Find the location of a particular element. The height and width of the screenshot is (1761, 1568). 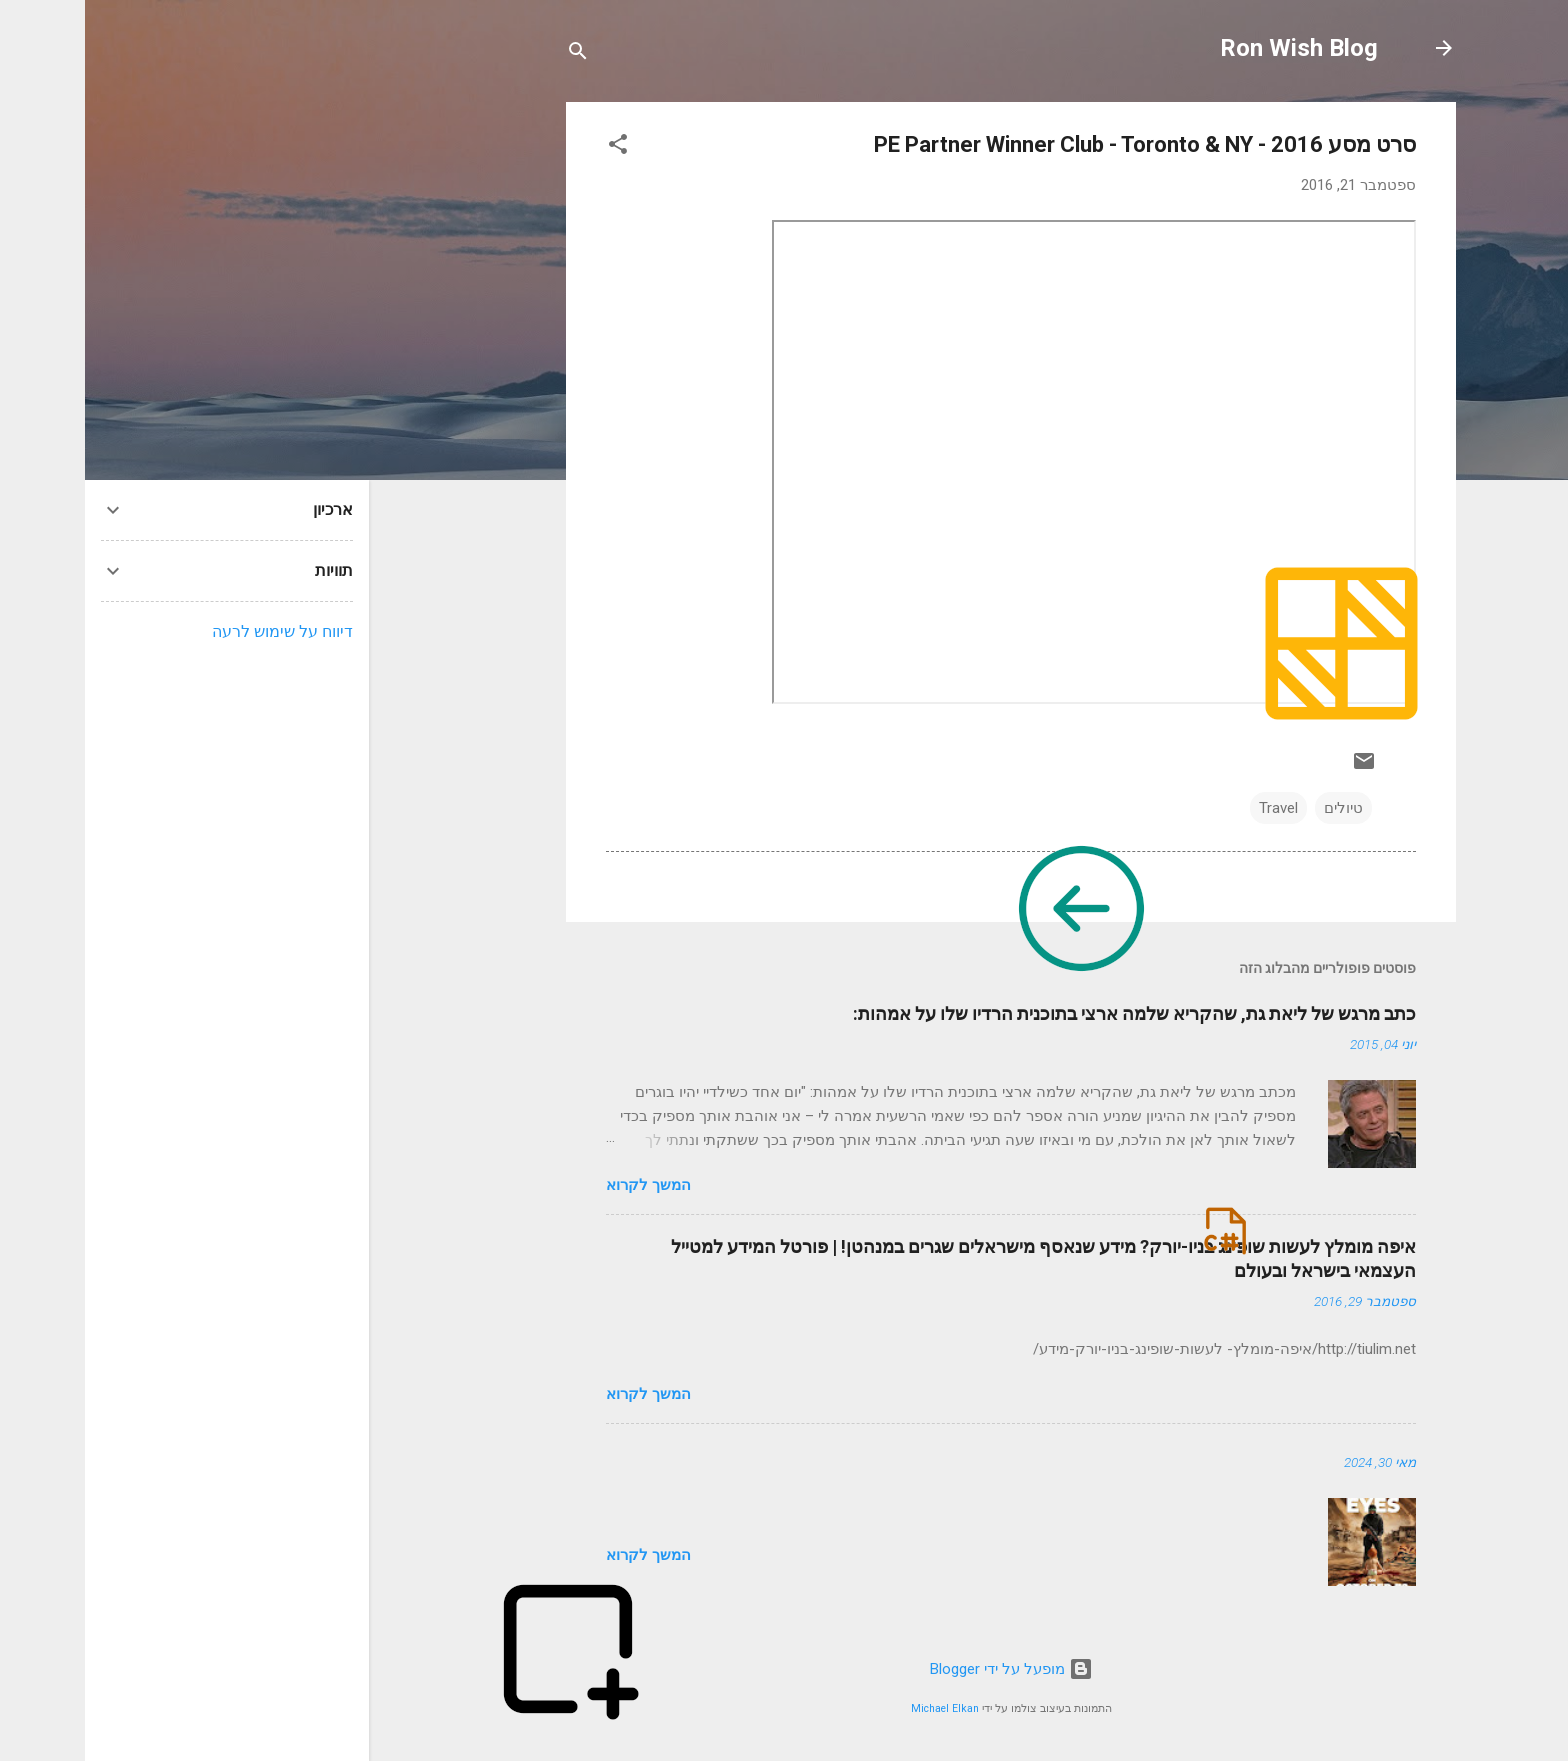

go back to the previous screen is located at coordinates (1081, 908).